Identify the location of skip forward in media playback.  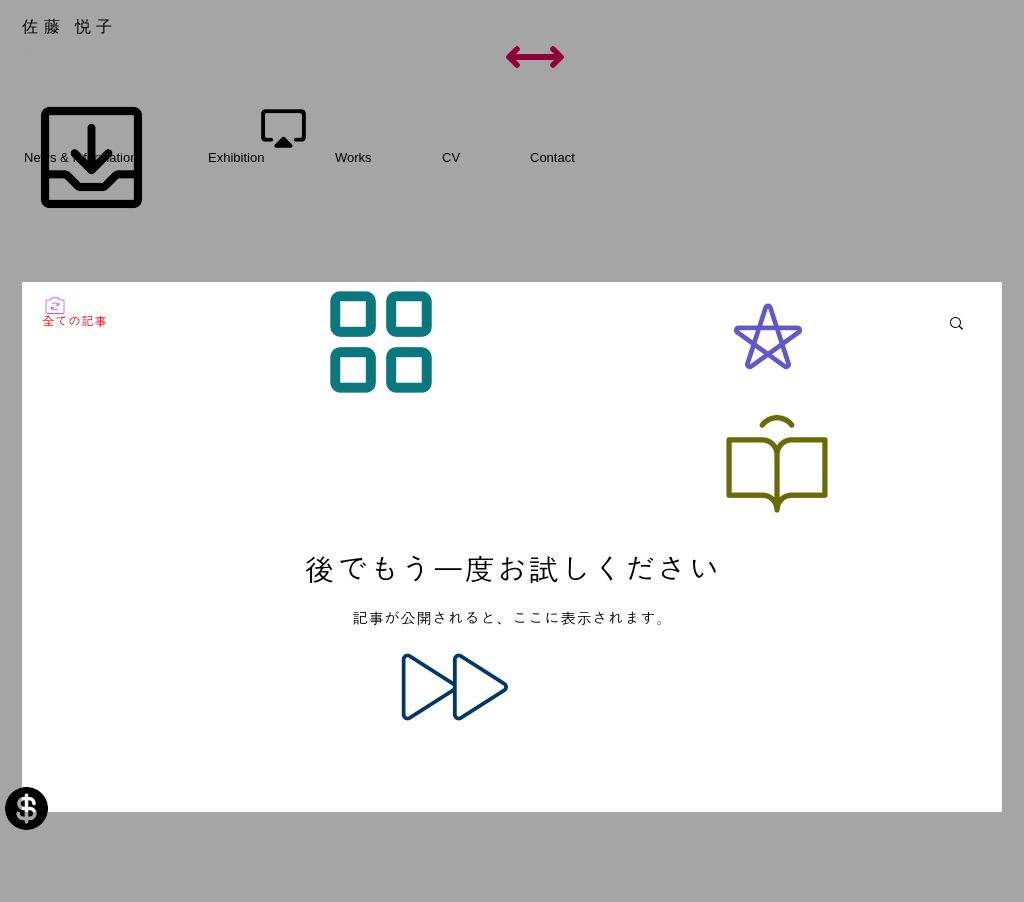
(447, 687).